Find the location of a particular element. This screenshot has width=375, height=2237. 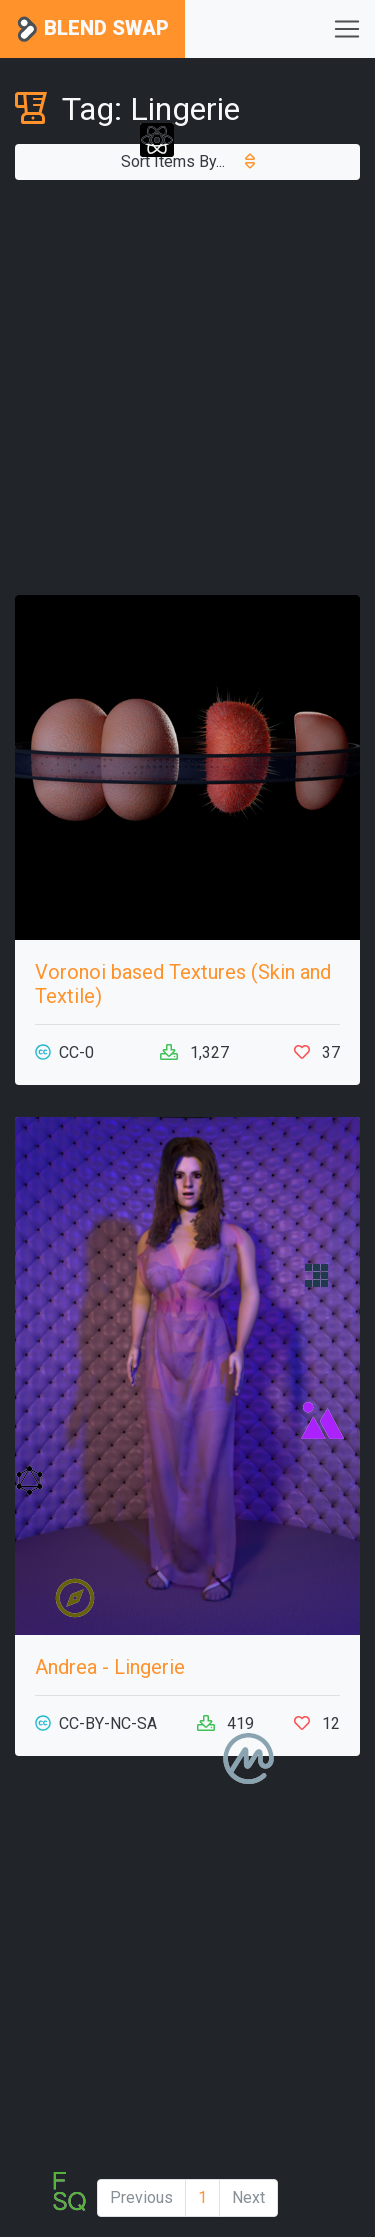

open navigation or directions is located at coordinates (75, 1598).